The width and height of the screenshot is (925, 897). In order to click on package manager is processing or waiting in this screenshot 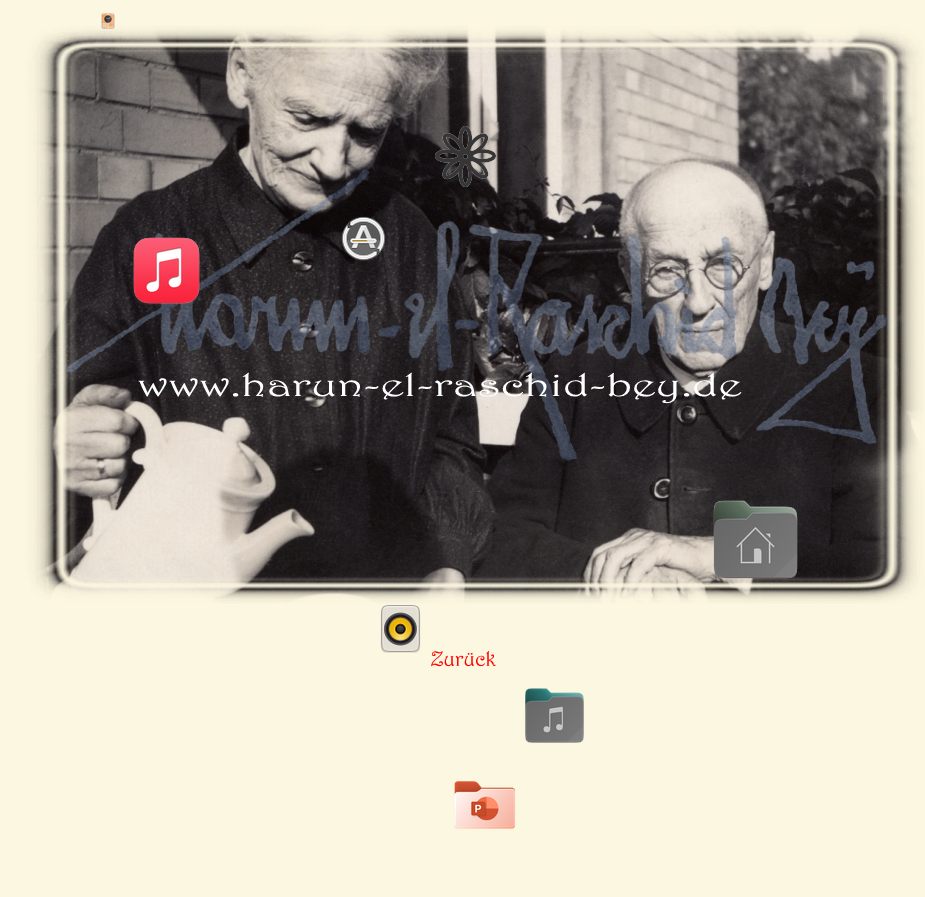, I will do `click(108, 21)`.